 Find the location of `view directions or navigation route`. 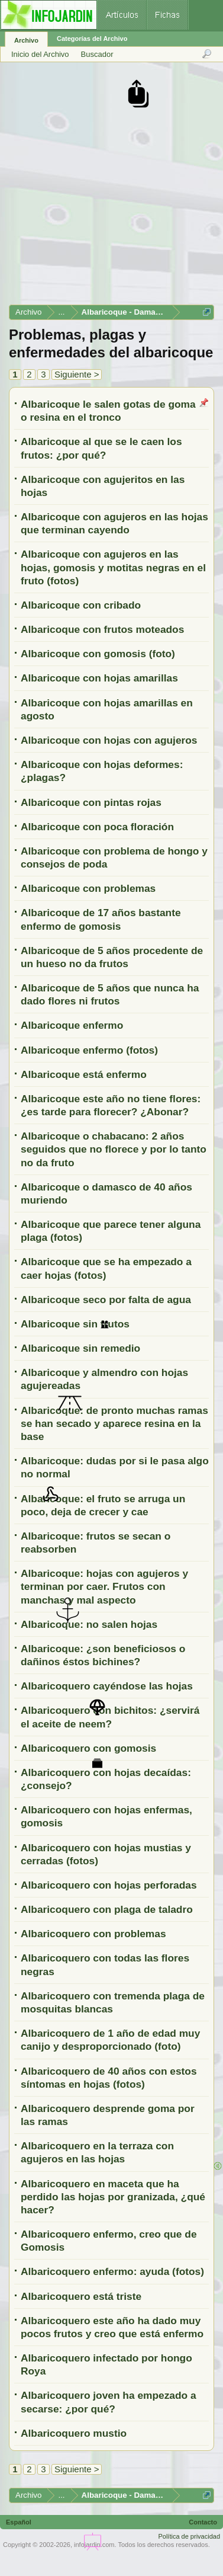

view directions or navigation route is located at coordinates (70, 1403).